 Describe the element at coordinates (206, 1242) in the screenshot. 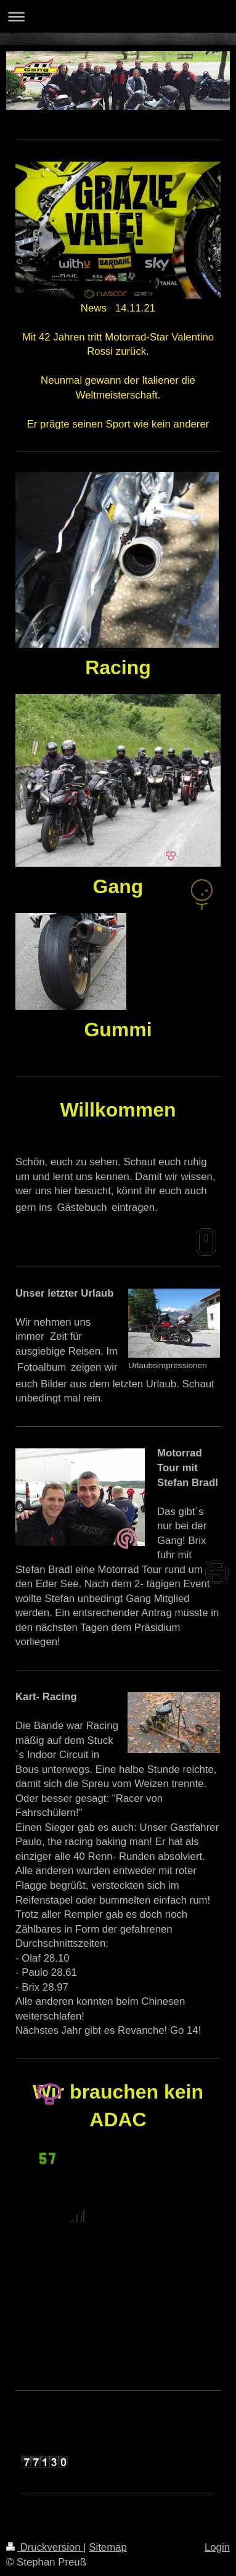

I see `mouse input device settings` at that location.